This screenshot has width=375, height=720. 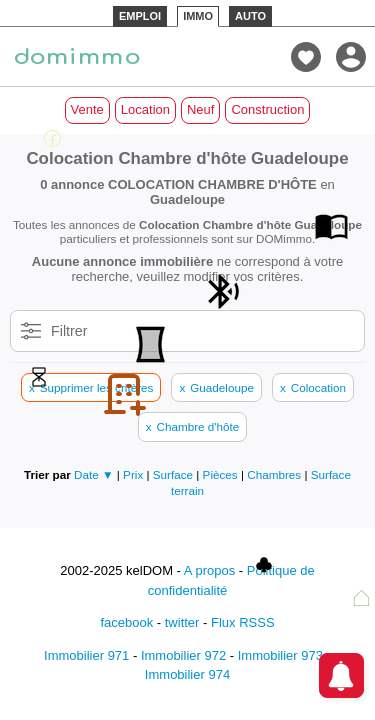 What do you see at coordinates (124, 394) in the screenshot?
I see `add a new building or property` at bounding box center [124, 394].